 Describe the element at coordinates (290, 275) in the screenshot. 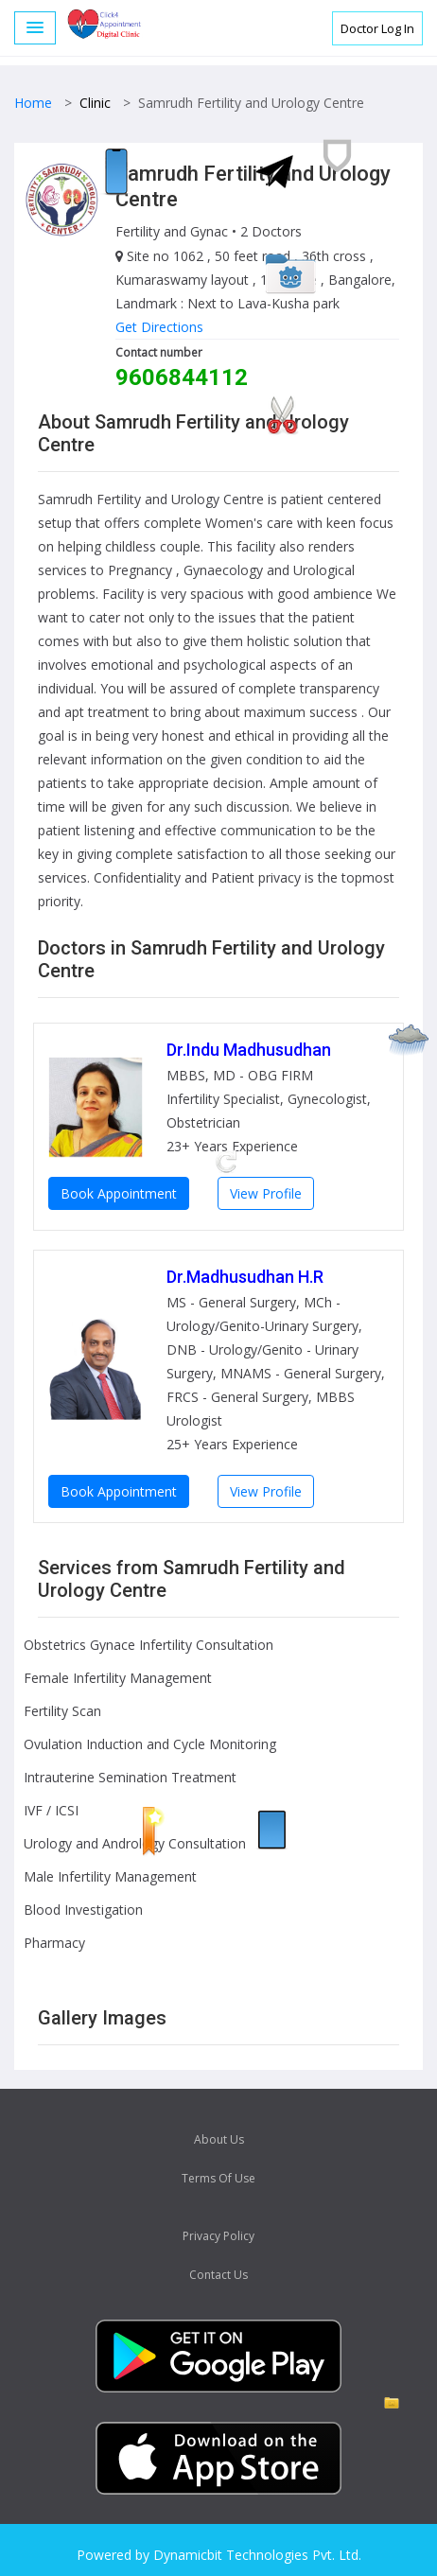

I see `folder containing godot engine project files` at that location.